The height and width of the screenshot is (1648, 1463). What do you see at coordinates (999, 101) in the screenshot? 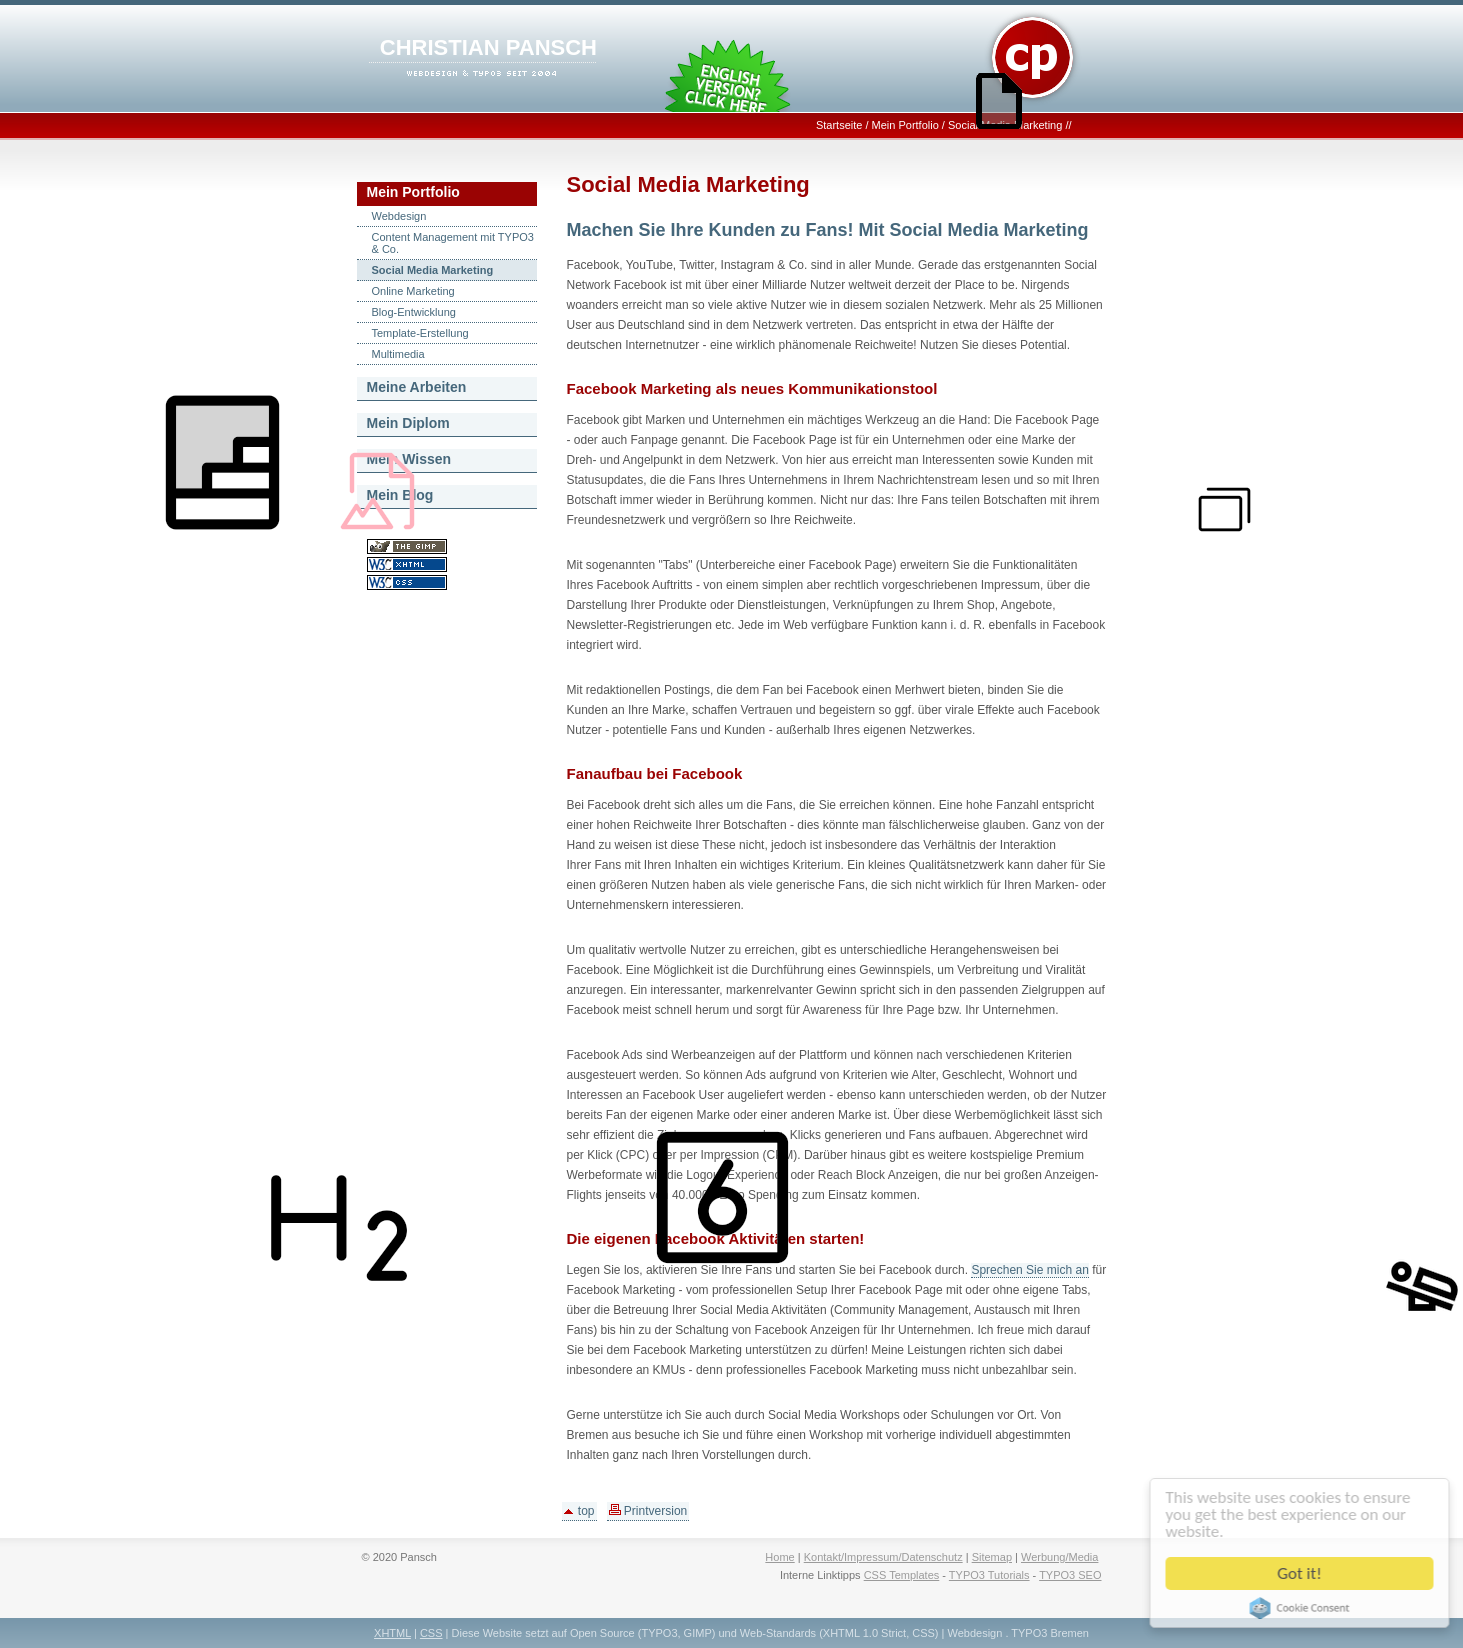
I see `insert or attach a file` at bounding box center [999, 101].